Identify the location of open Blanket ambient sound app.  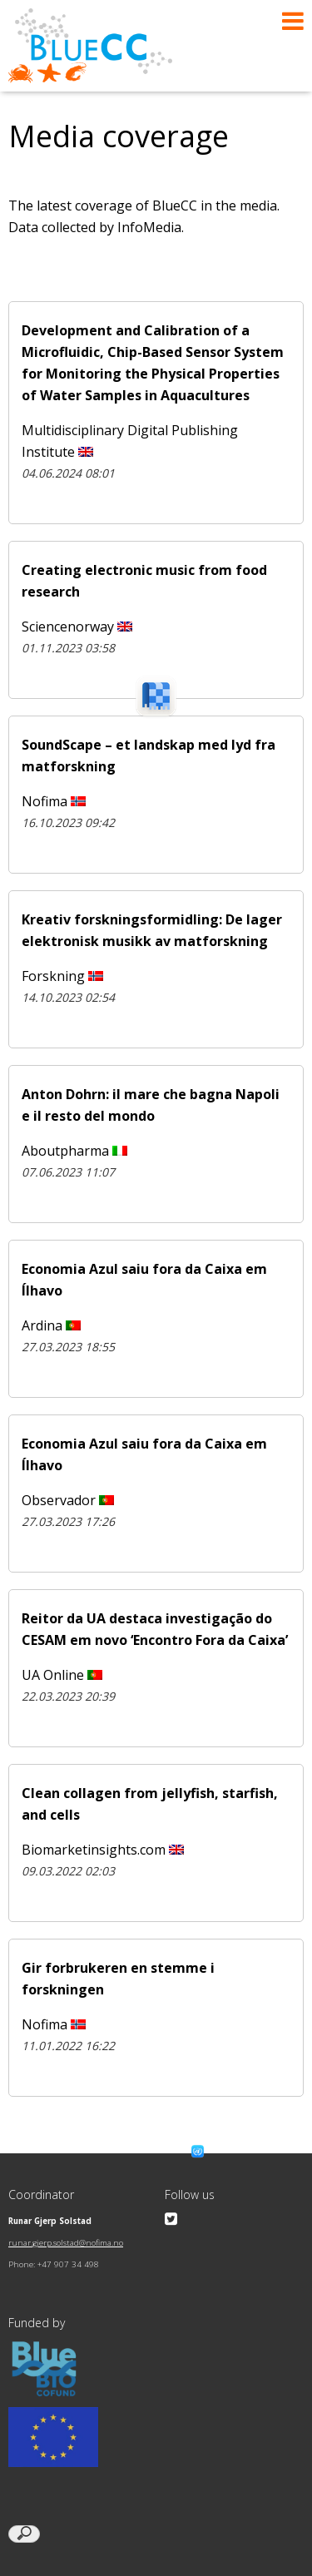
(156, 696).